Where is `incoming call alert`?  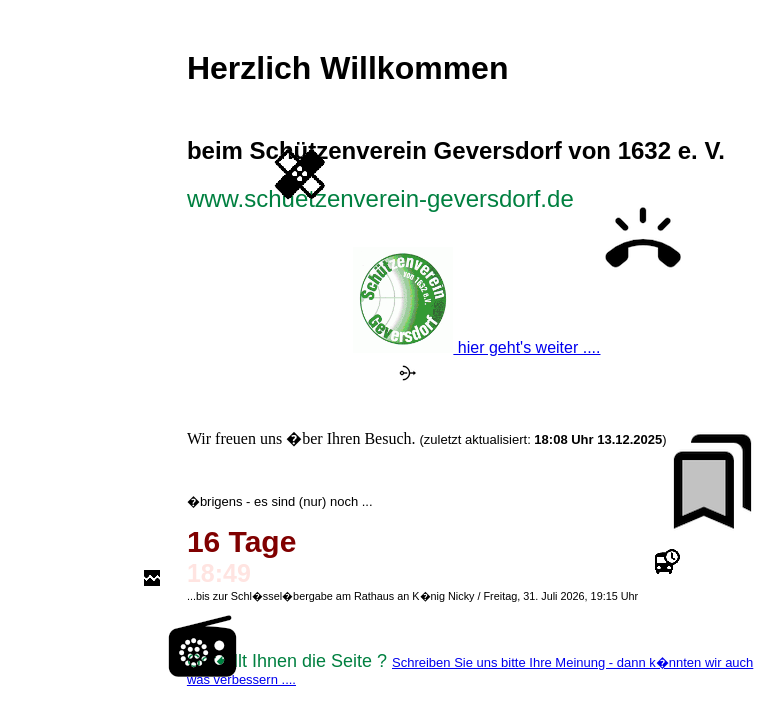 incoming call alert is located at coordinates (643, 239).